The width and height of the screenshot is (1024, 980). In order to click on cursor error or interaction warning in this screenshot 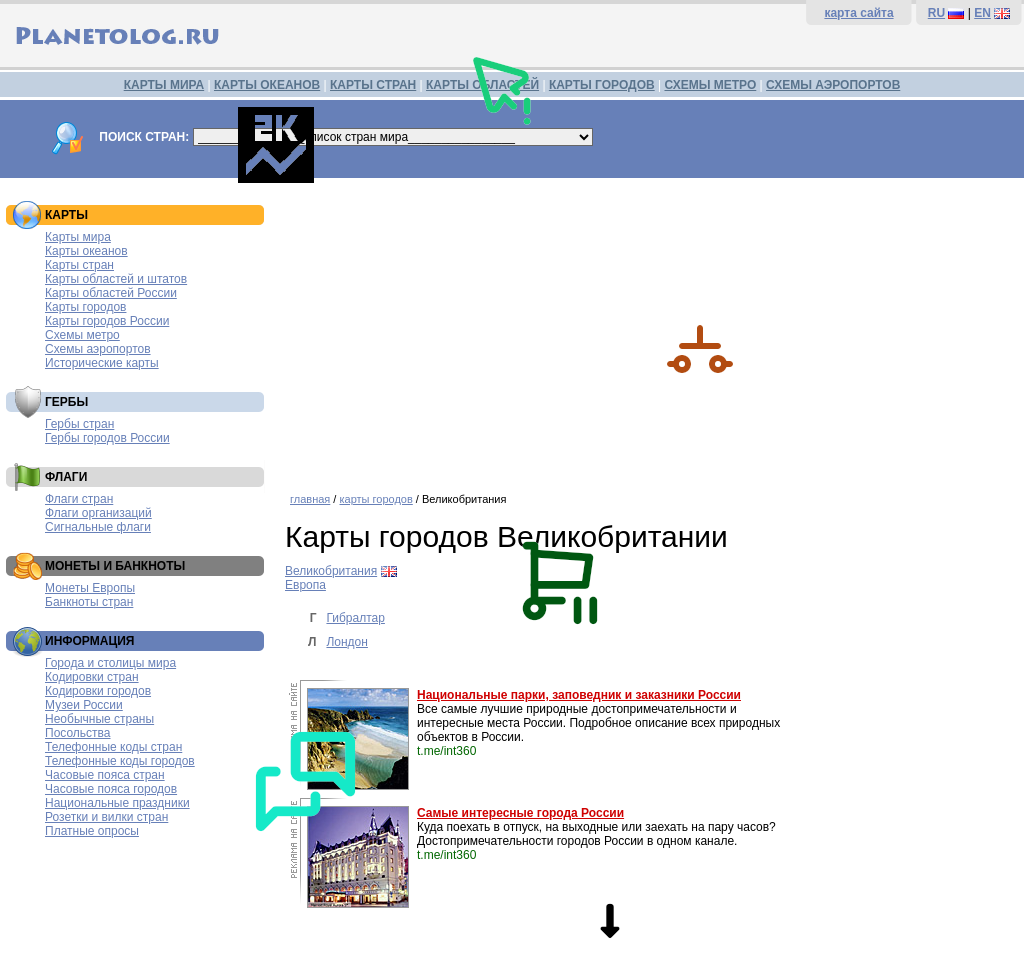, I will do `click(503, 87)`.